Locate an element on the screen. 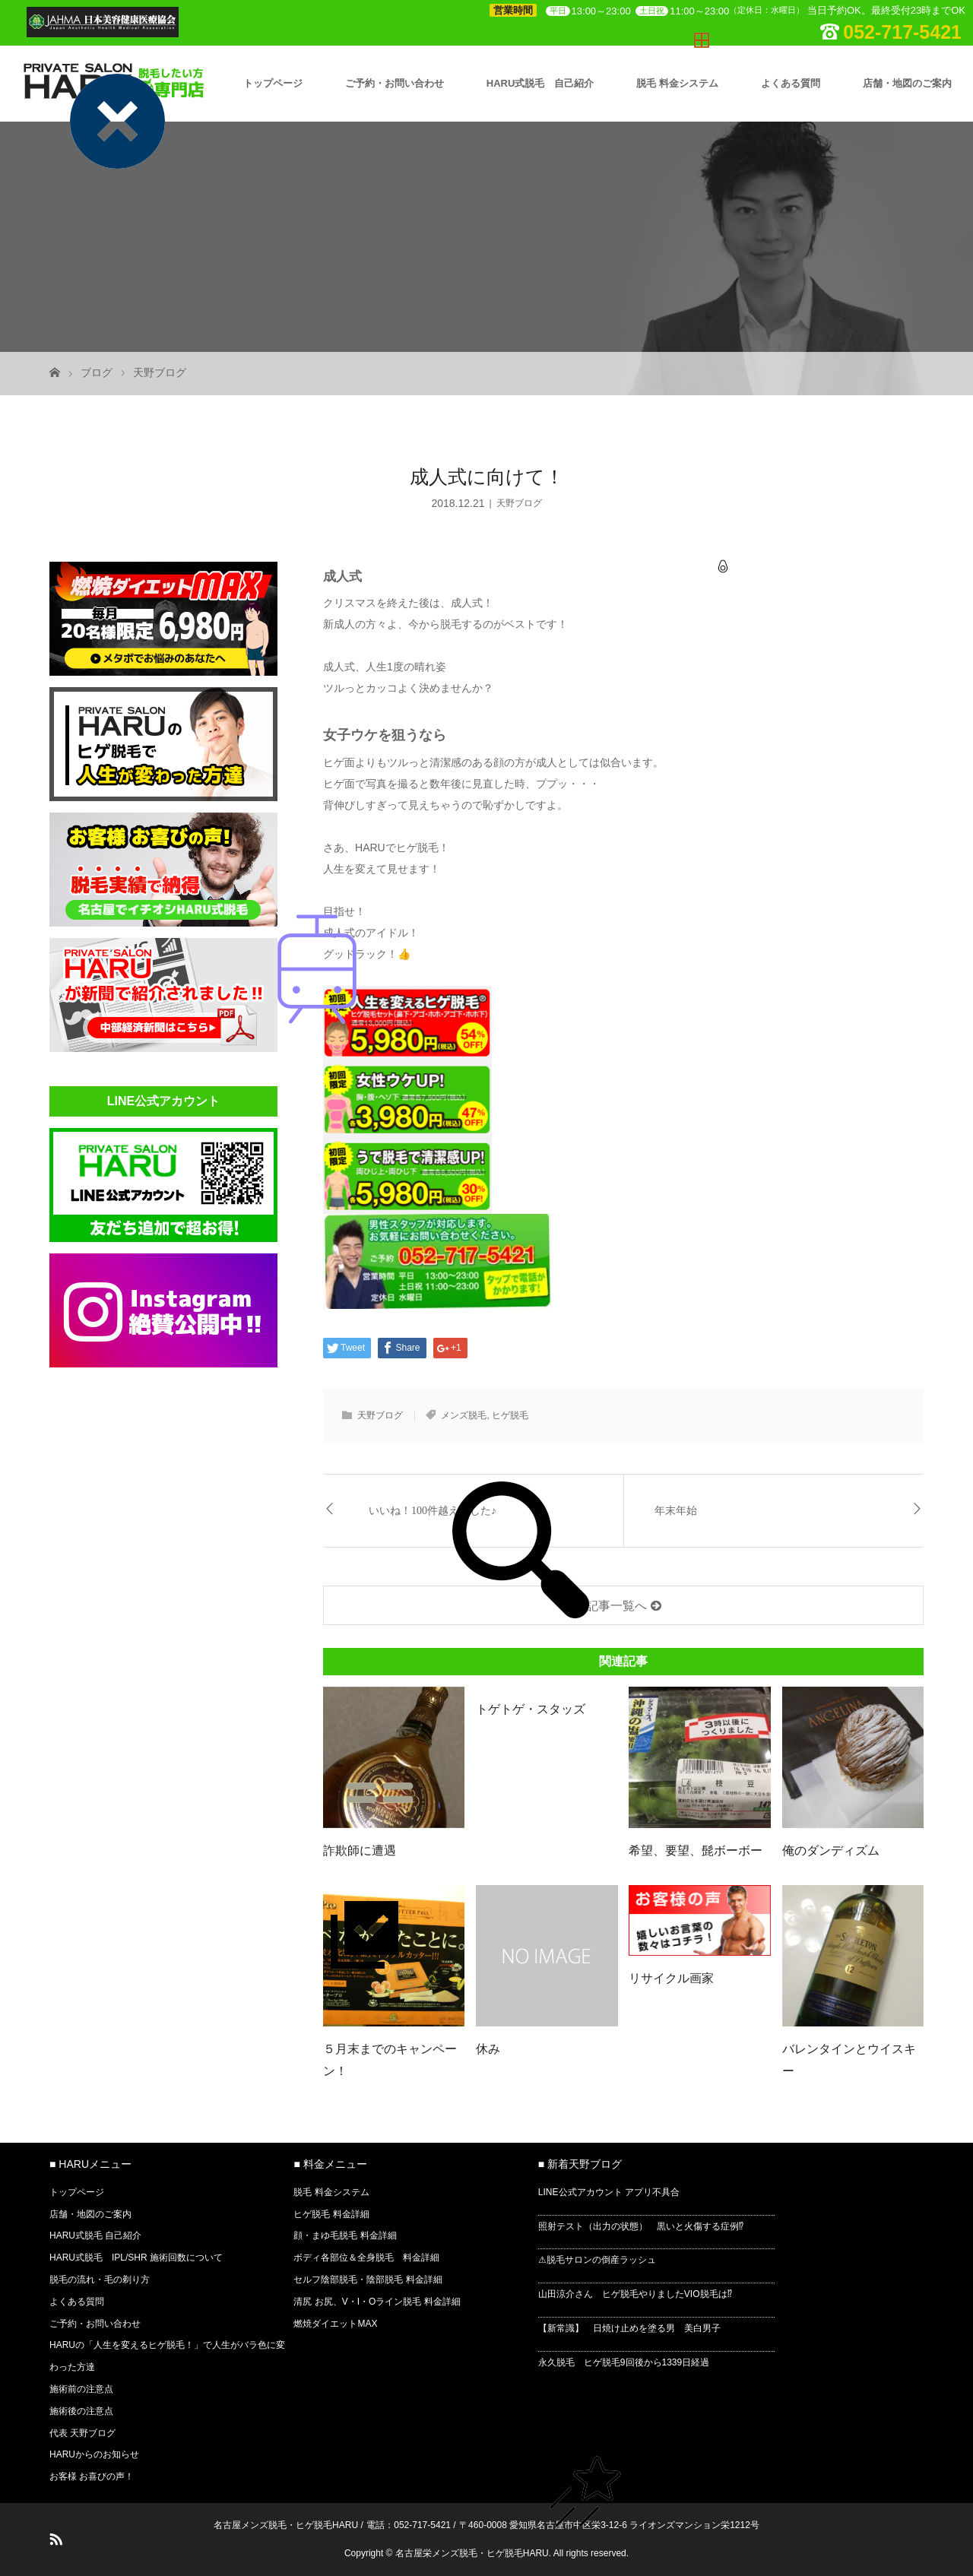 This screenshot has width=973, height=2576. indicates healthy or vegetarian food options is located at coordinates (723, 566).